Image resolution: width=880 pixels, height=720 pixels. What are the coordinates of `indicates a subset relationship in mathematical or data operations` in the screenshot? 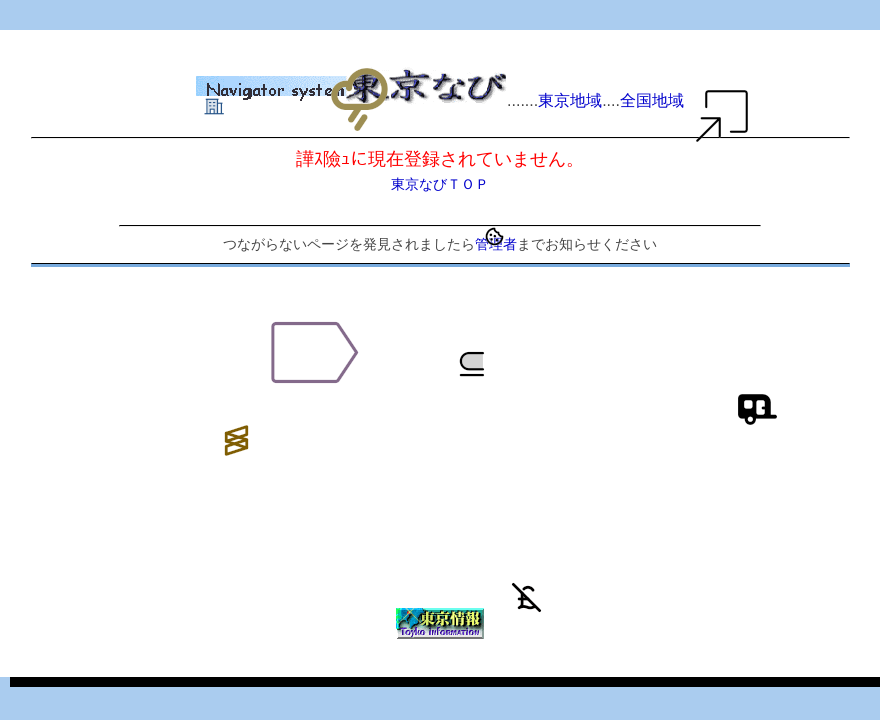 It's located at (472, 363).